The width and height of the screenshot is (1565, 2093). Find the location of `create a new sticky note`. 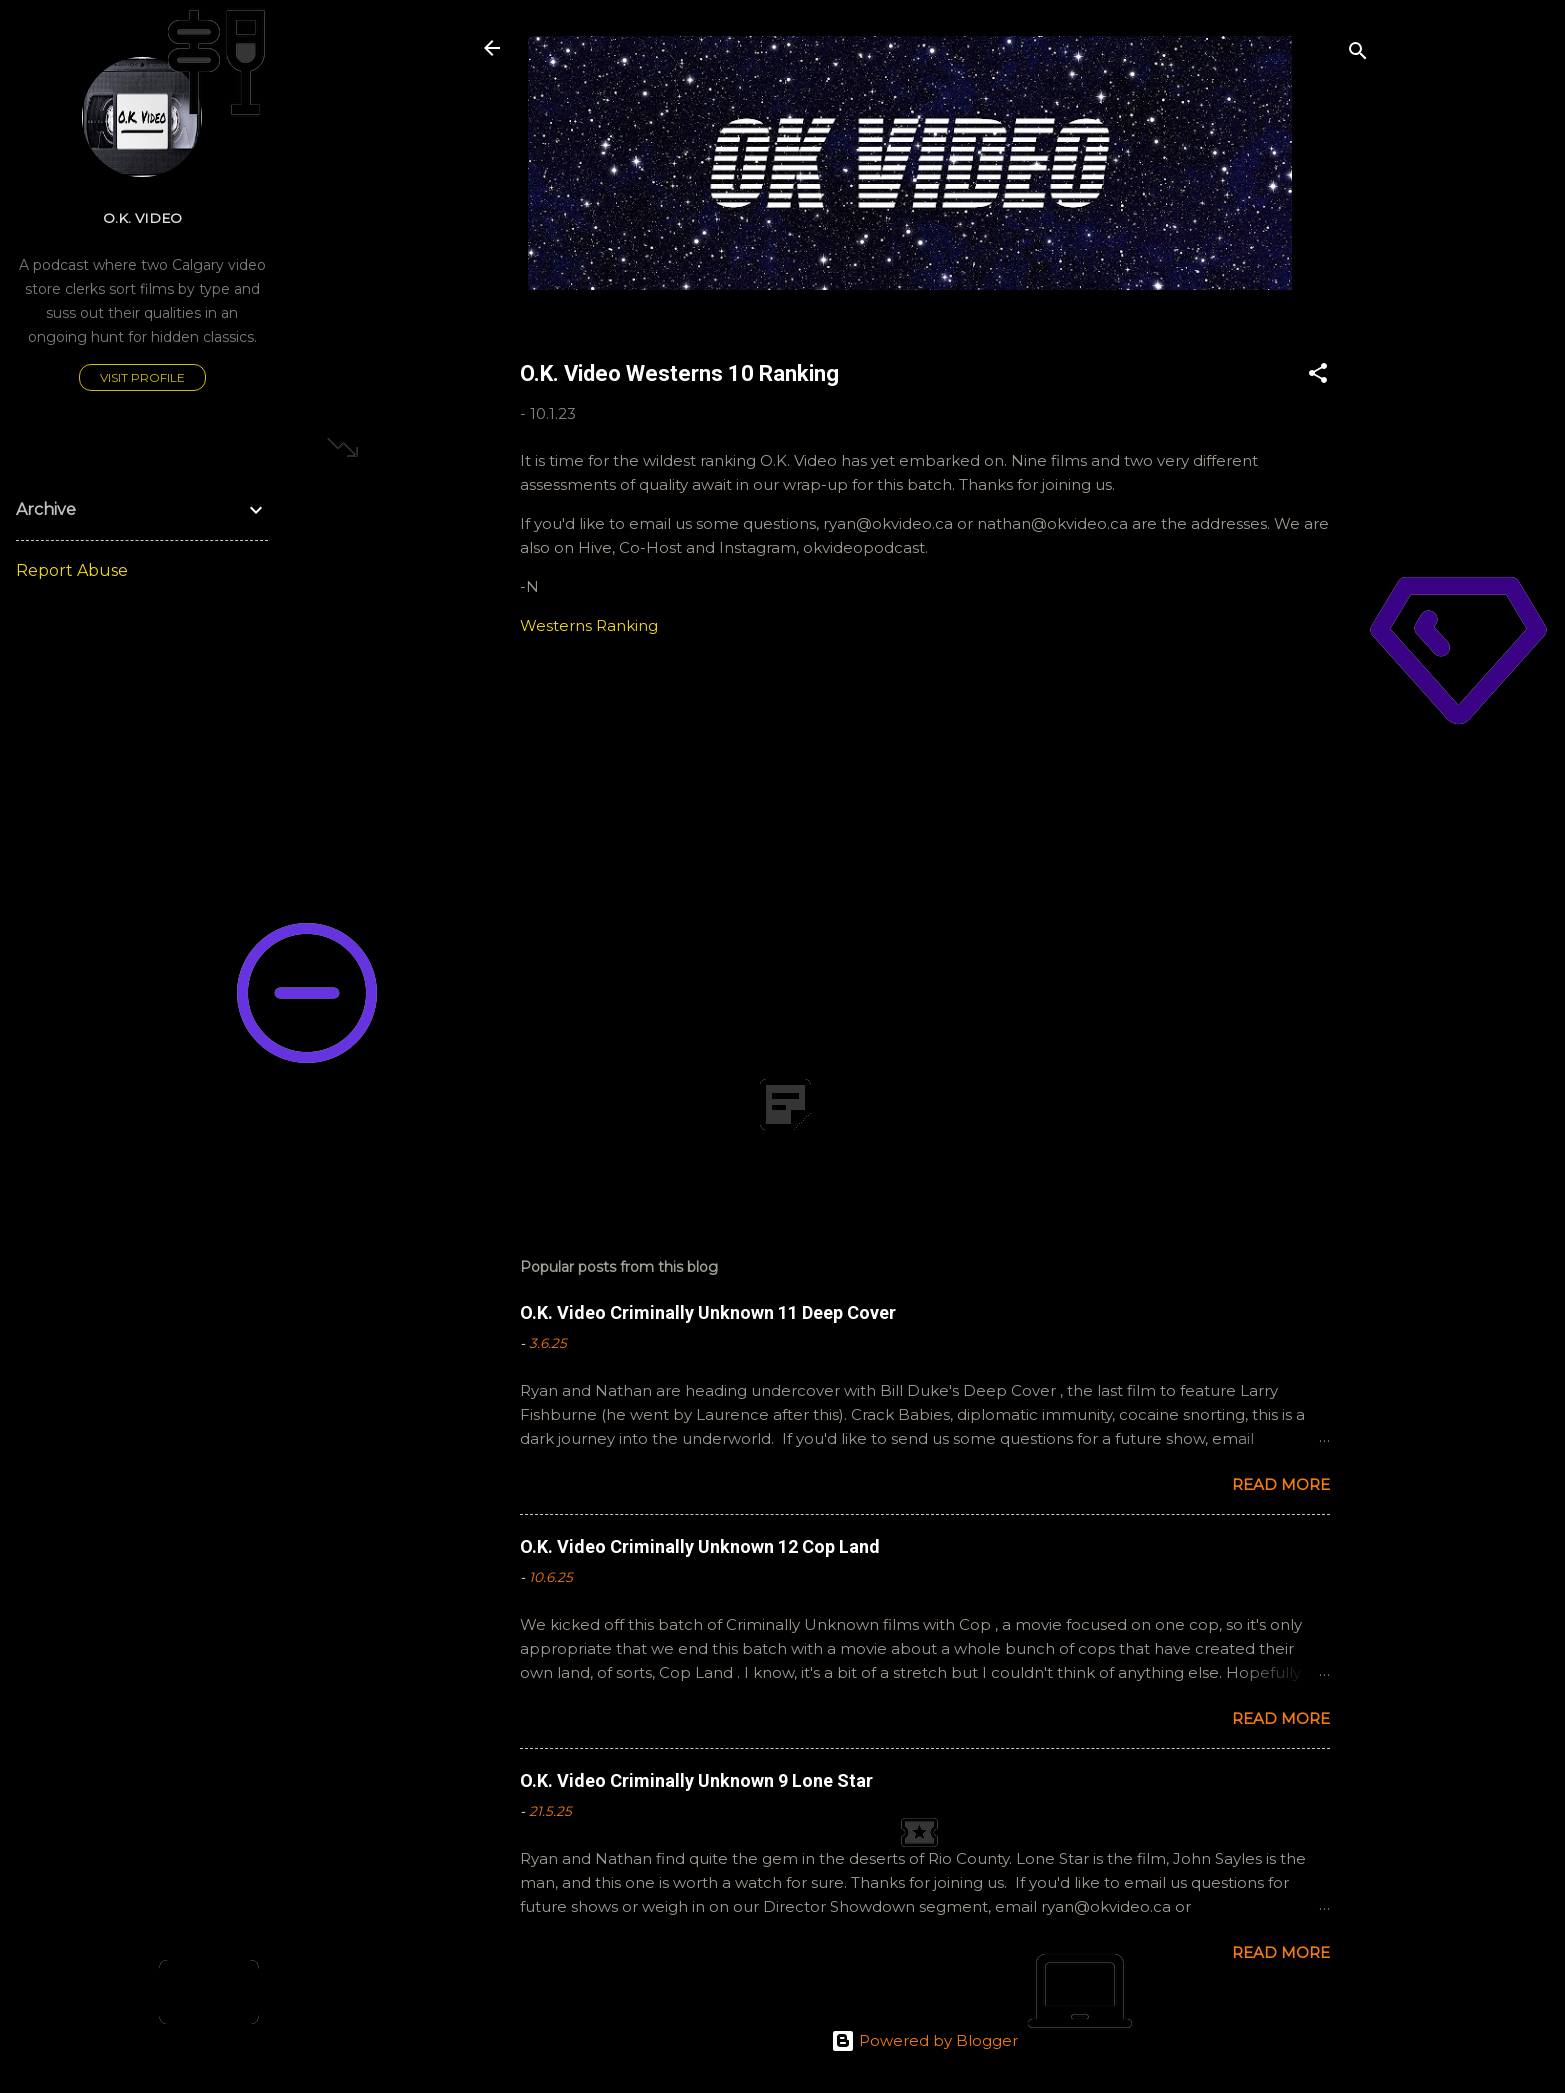

create a new sticky note is located at coordinates (785, 1104).